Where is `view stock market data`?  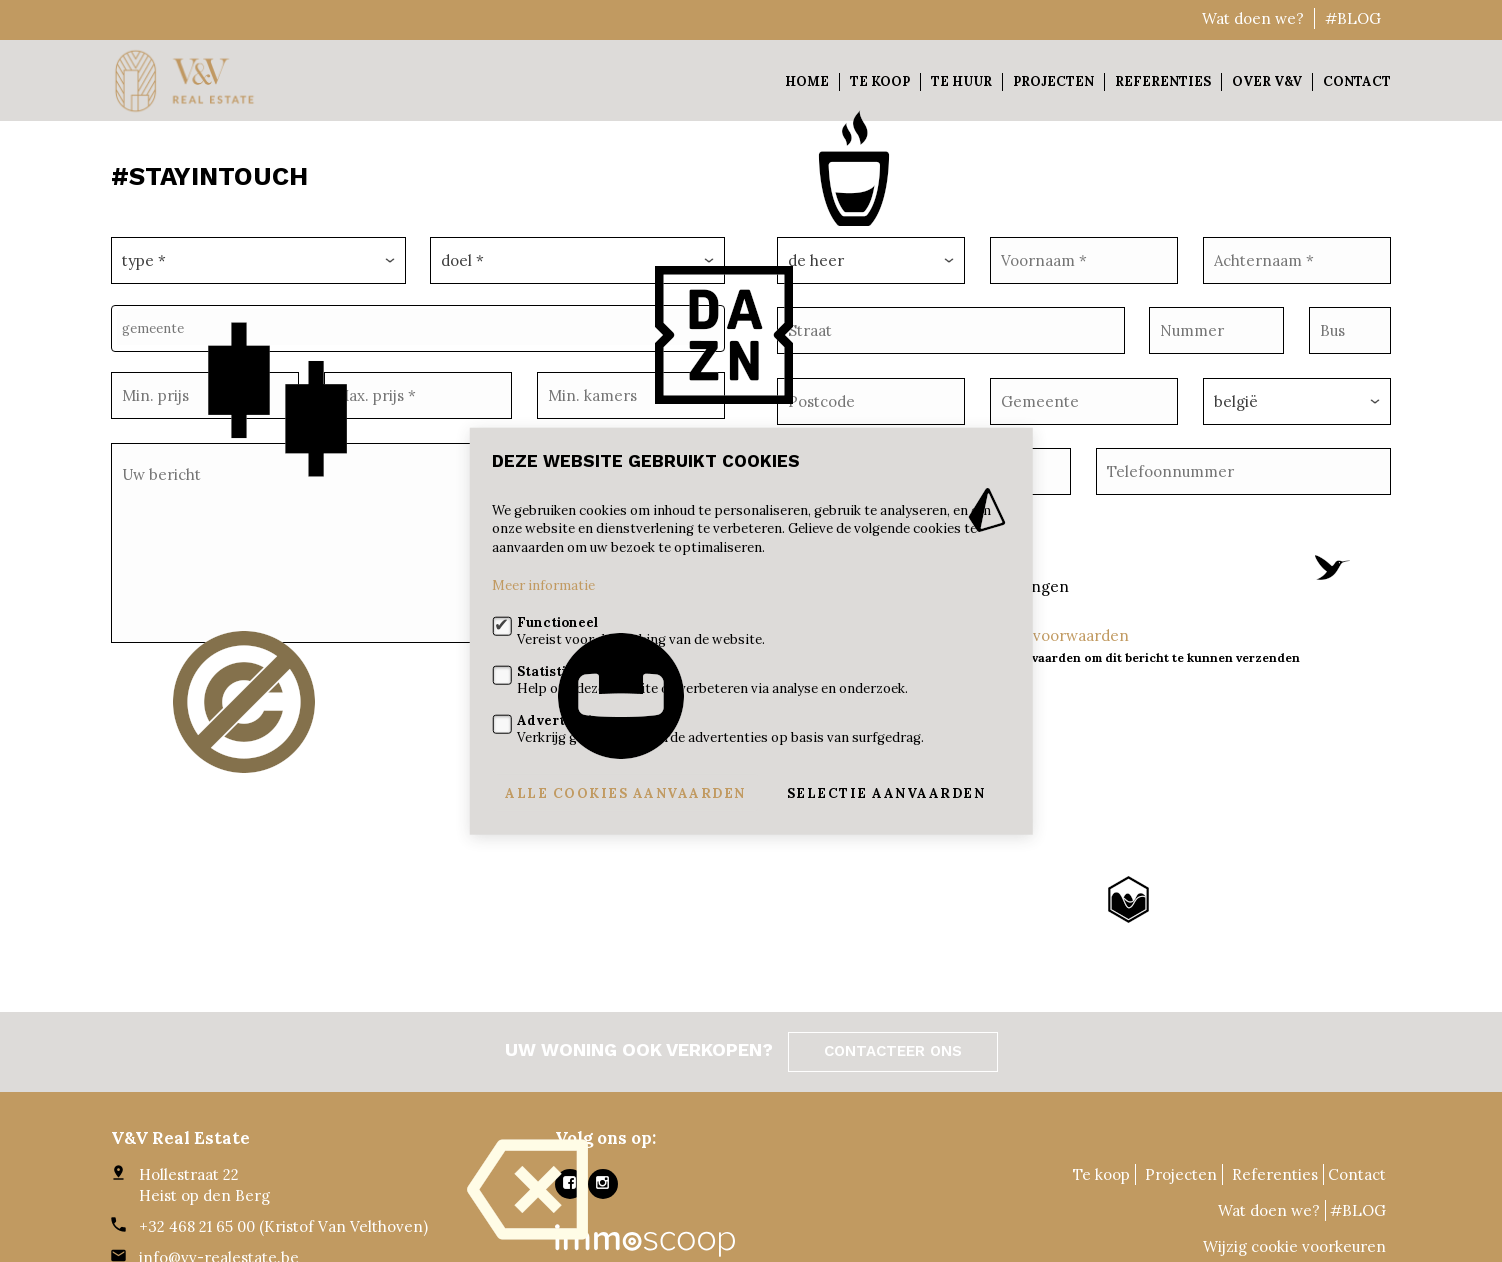 view stock market data is located at coordinates (277, 399).